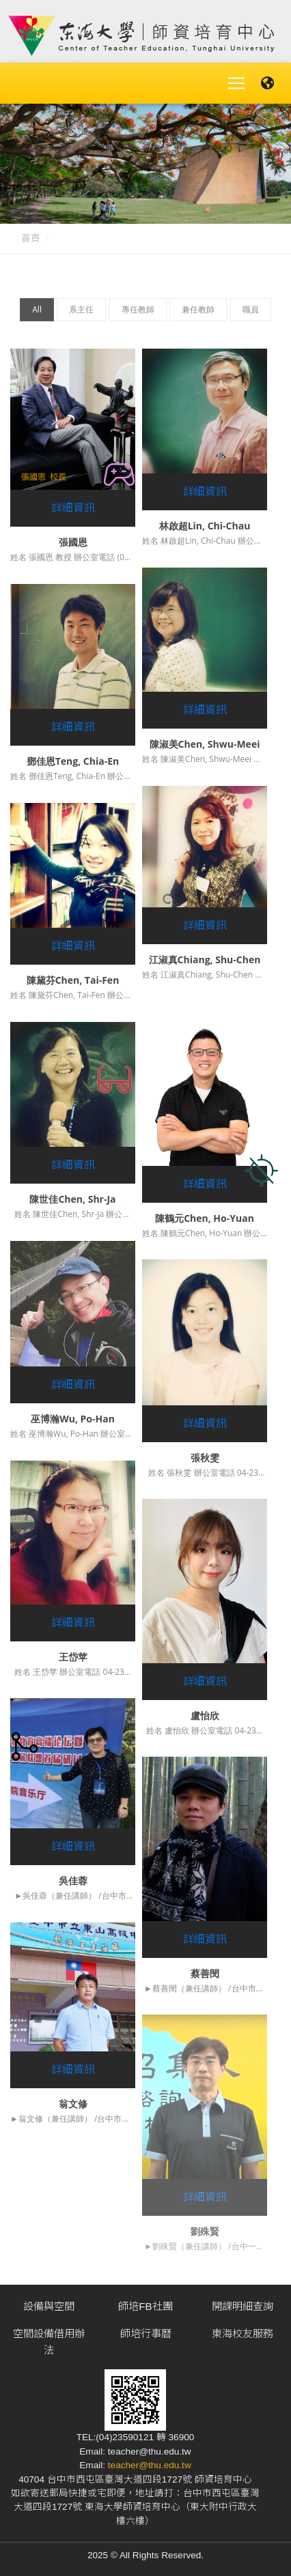 The image size is (291, 2576). I want to click on location services disabled, so click(262, 1171).